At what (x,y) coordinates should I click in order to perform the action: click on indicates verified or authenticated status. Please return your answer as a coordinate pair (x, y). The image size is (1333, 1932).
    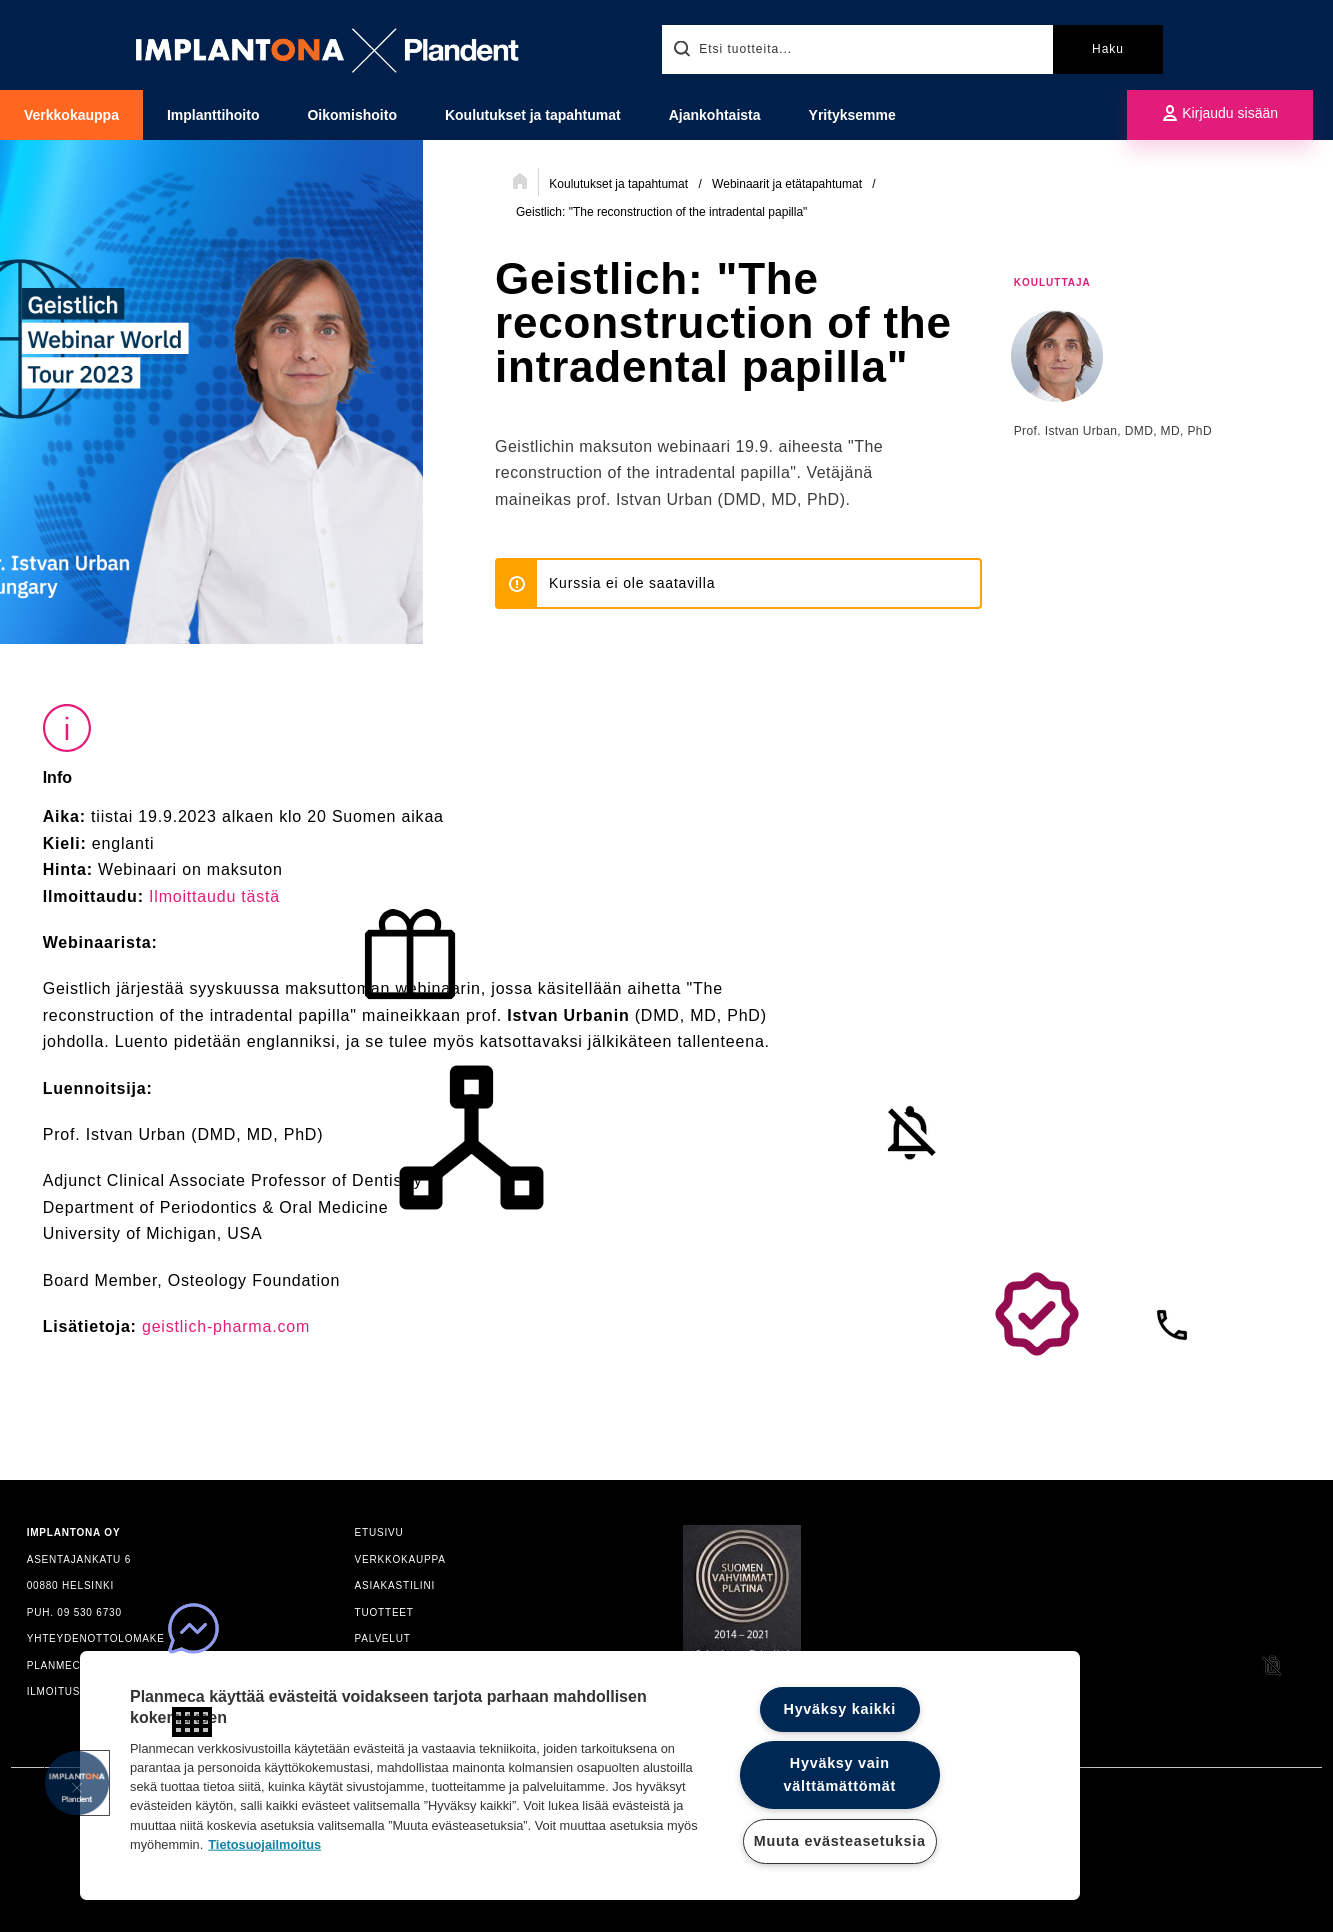
    Looking at the image, I should click on (1037, 1314).